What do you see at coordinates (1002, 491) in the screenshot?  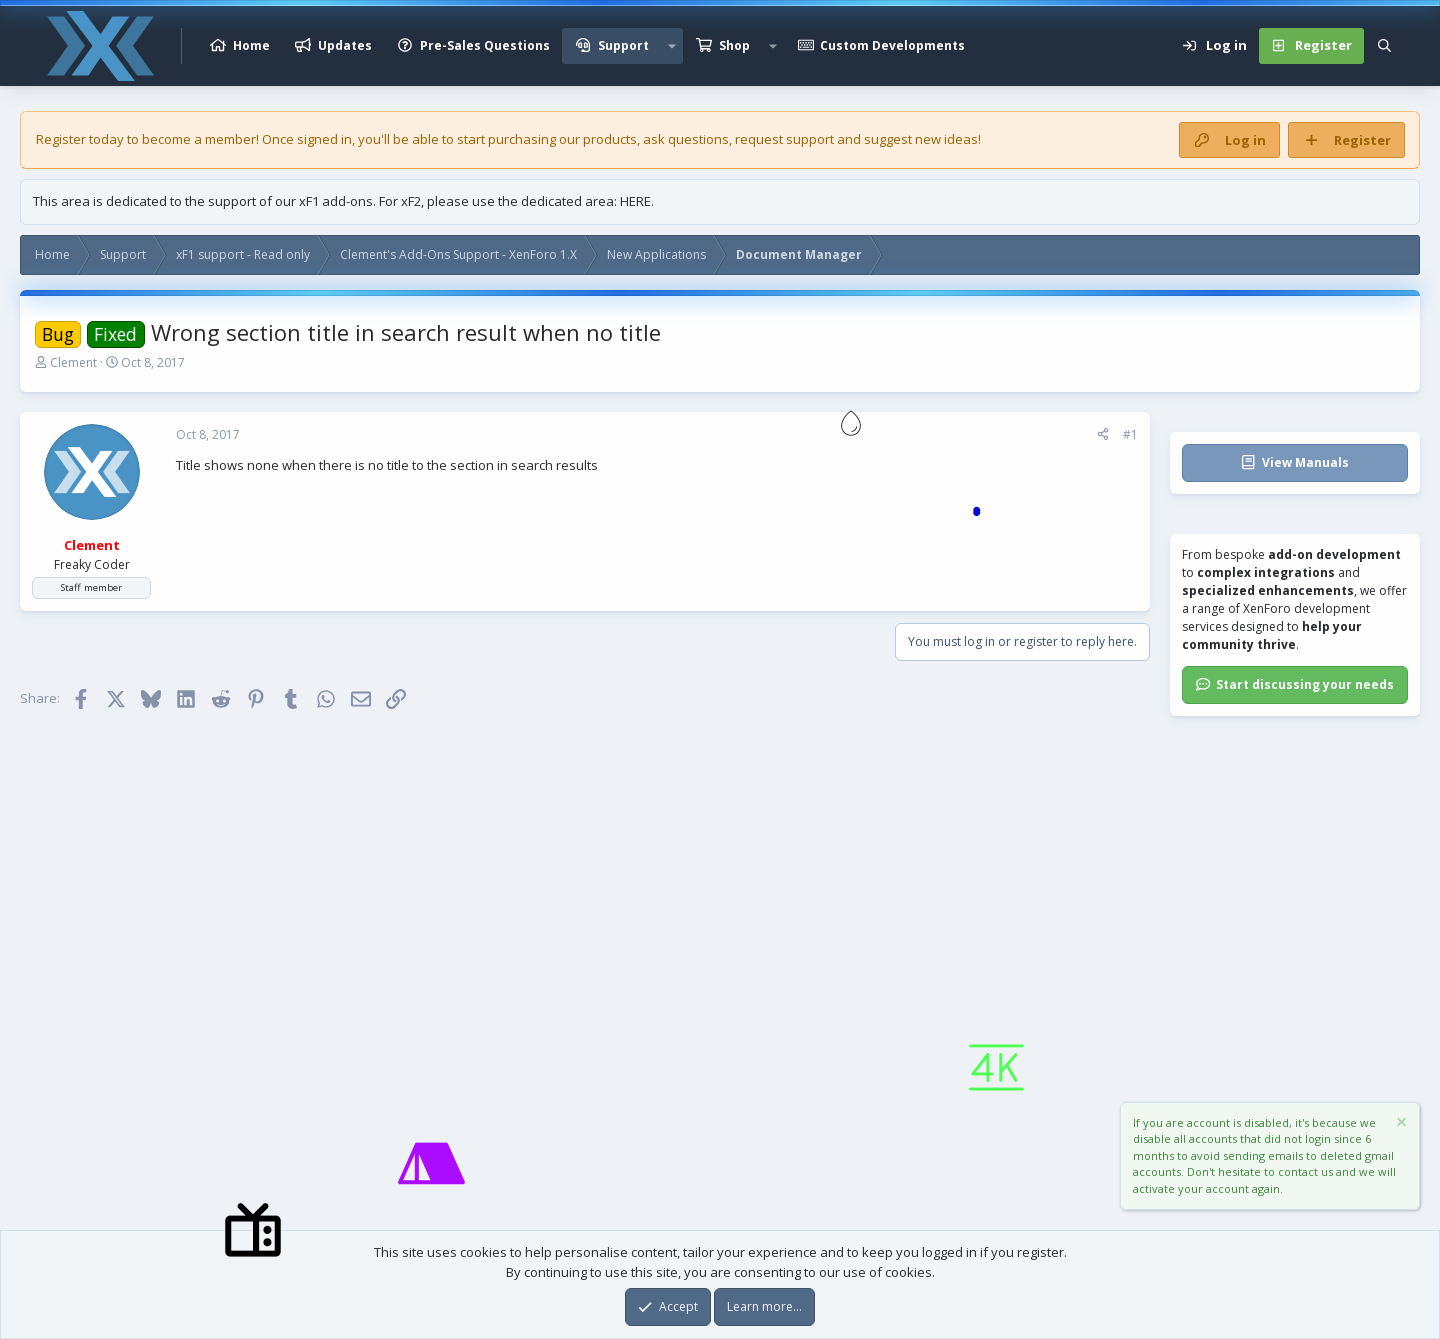 I see `indicates no cellular signal available` at bounding box center [1002, 491].